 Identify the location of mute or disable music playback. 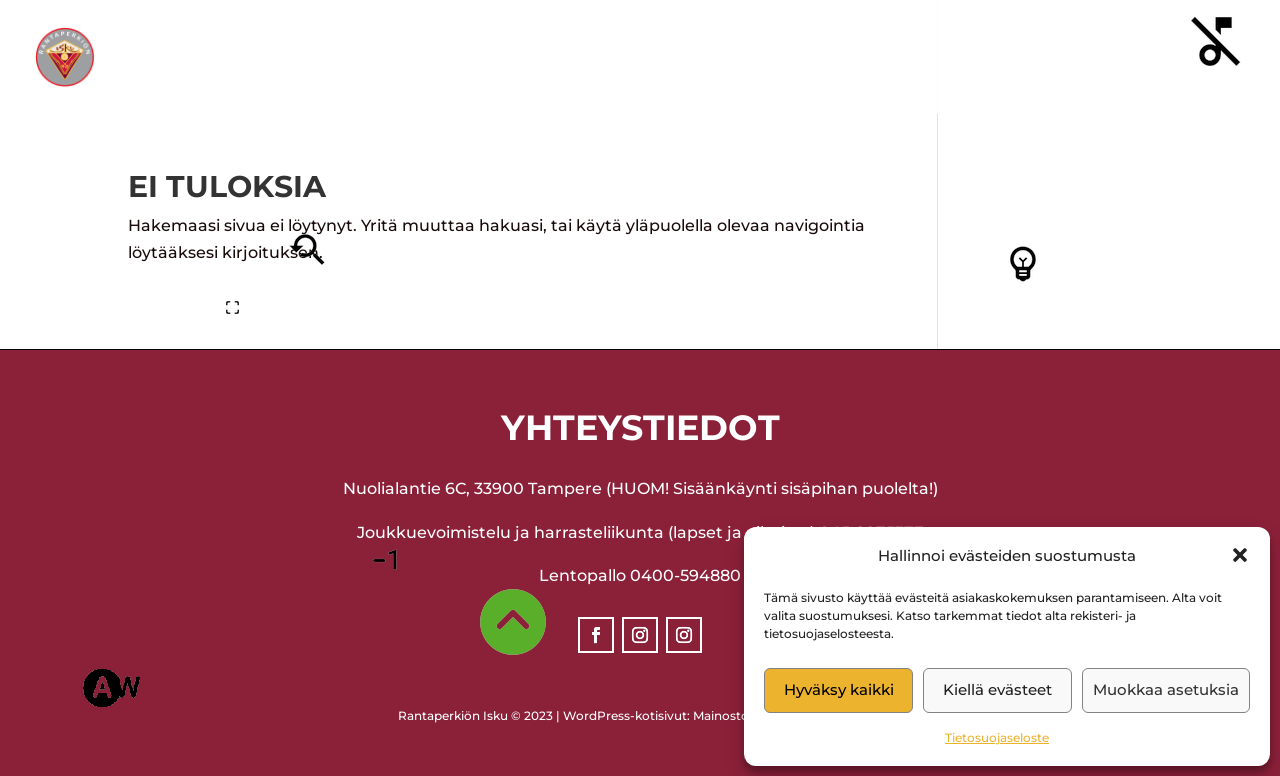
(1215, 41).